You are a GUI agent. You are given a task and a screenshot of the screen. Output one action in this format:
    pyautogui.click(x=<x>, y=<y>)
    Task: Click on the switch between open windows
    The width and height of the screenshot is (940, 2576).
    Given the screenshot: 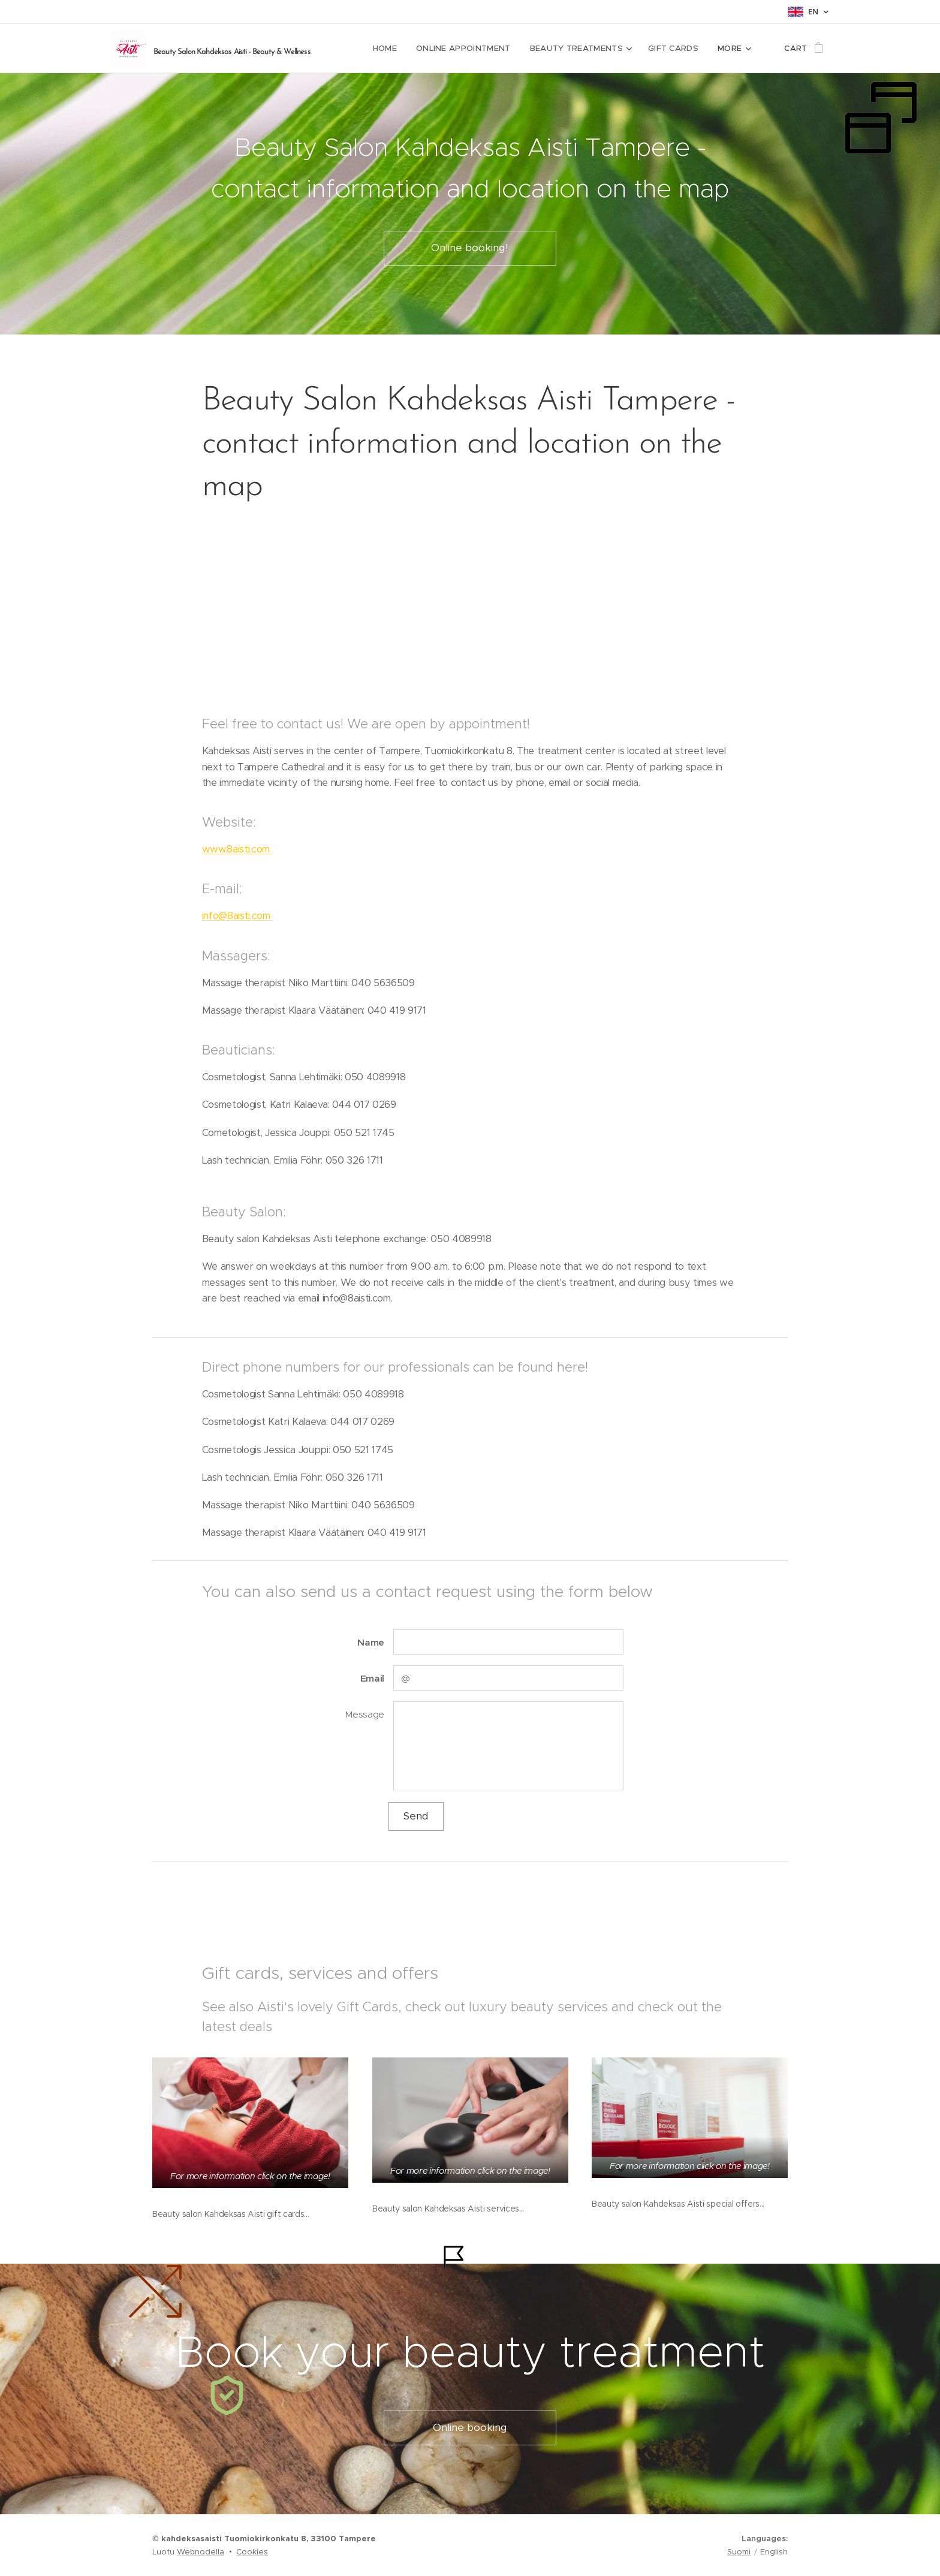 What is the action you would take?
    pyautogui.click(x=881, y=117)
    